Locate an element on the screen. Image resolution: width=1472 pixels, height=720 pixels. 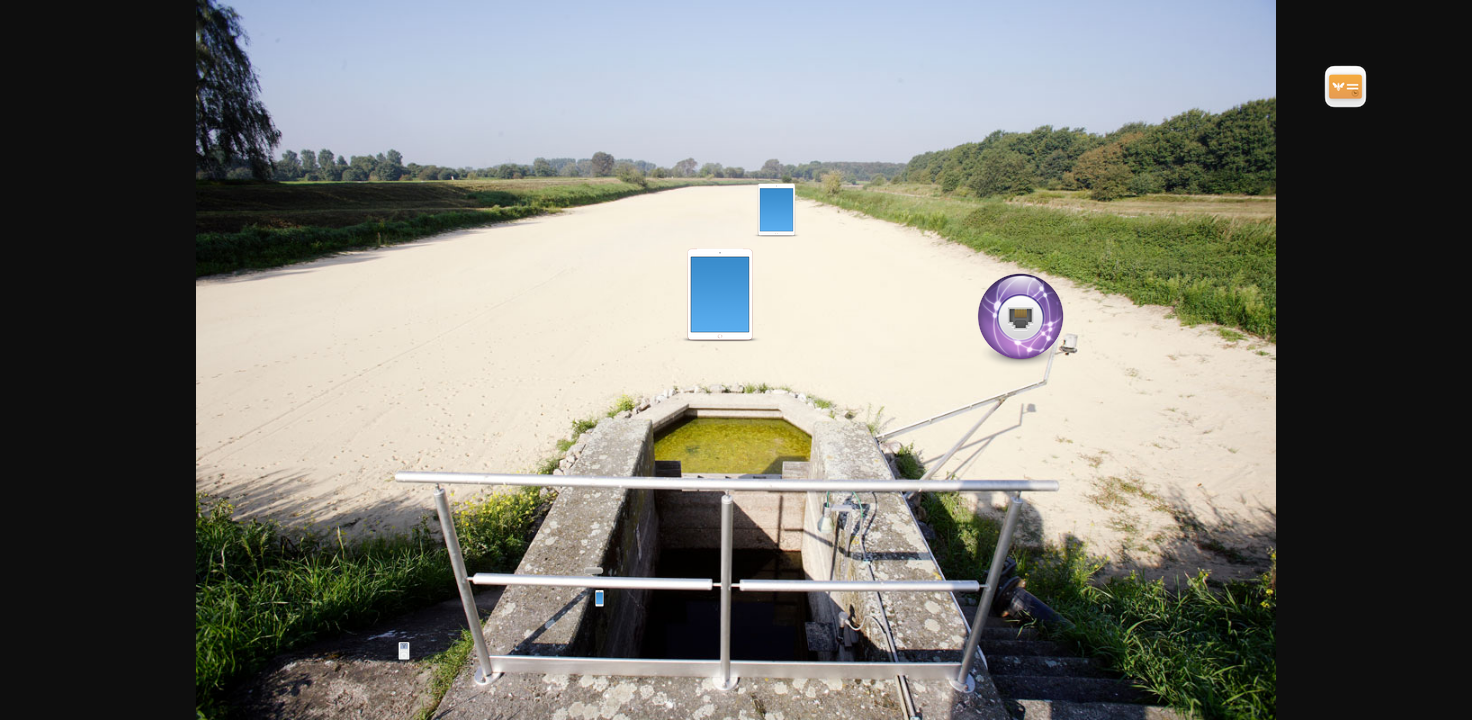
connected ipad pro device is located at coordinates (776, 209).